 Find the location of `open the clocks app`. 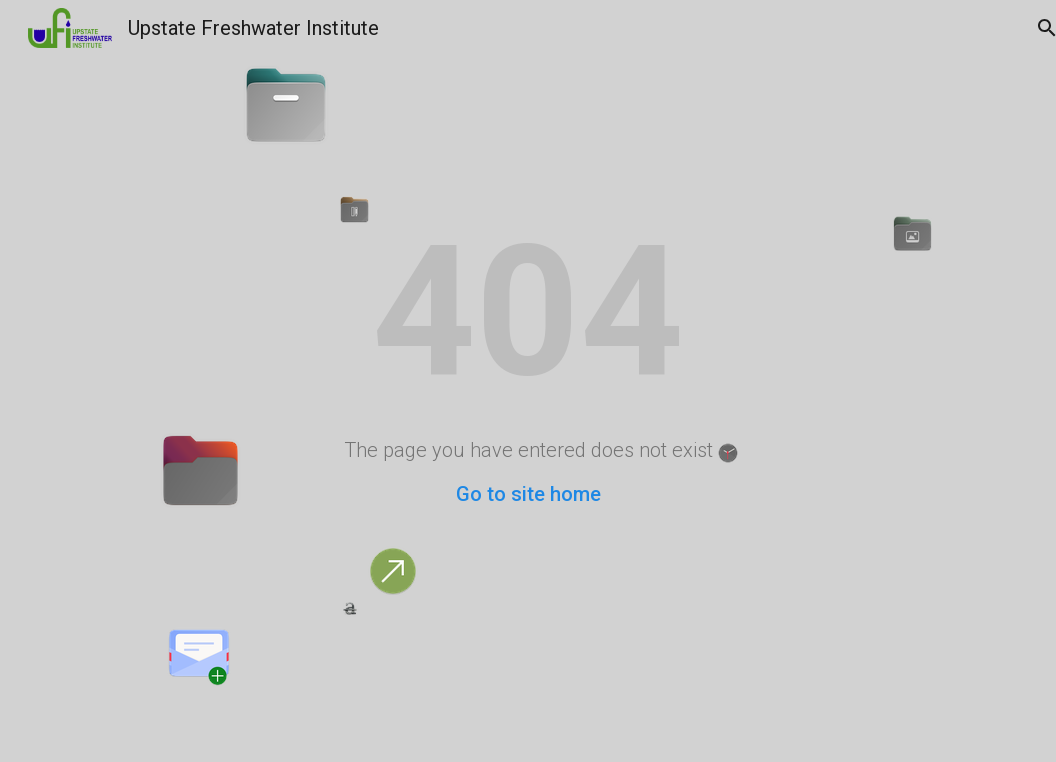

open the clocks app is located at coordinates (728, 453).